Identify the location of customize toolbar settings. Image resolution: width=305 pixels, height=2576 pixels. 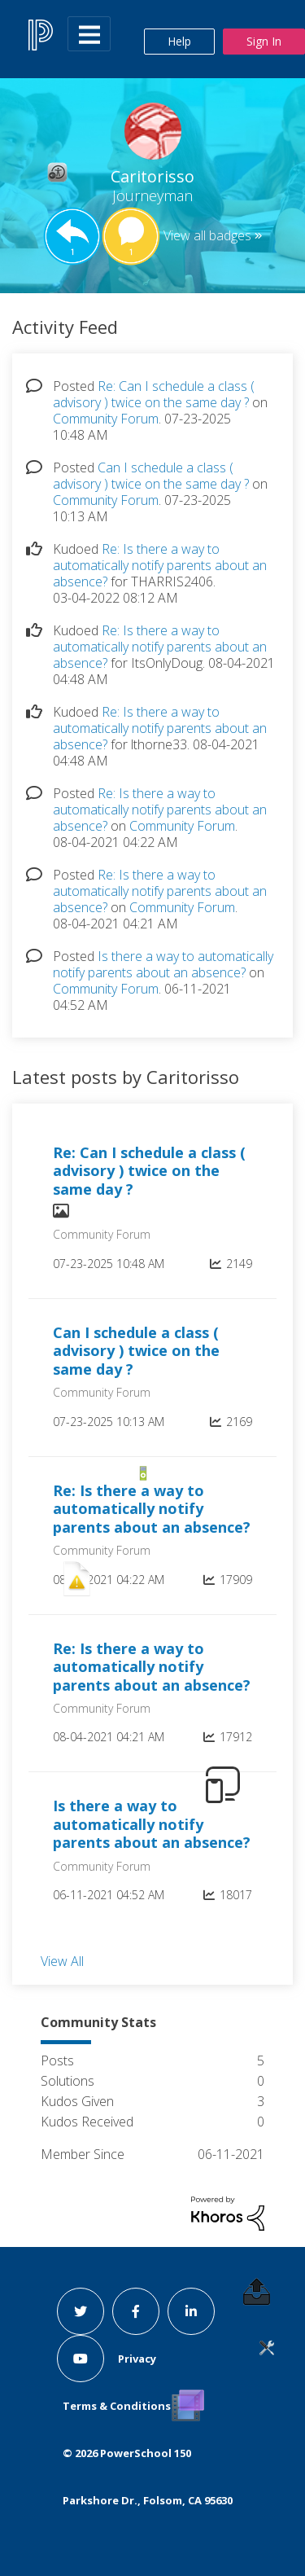
(267, 2348).